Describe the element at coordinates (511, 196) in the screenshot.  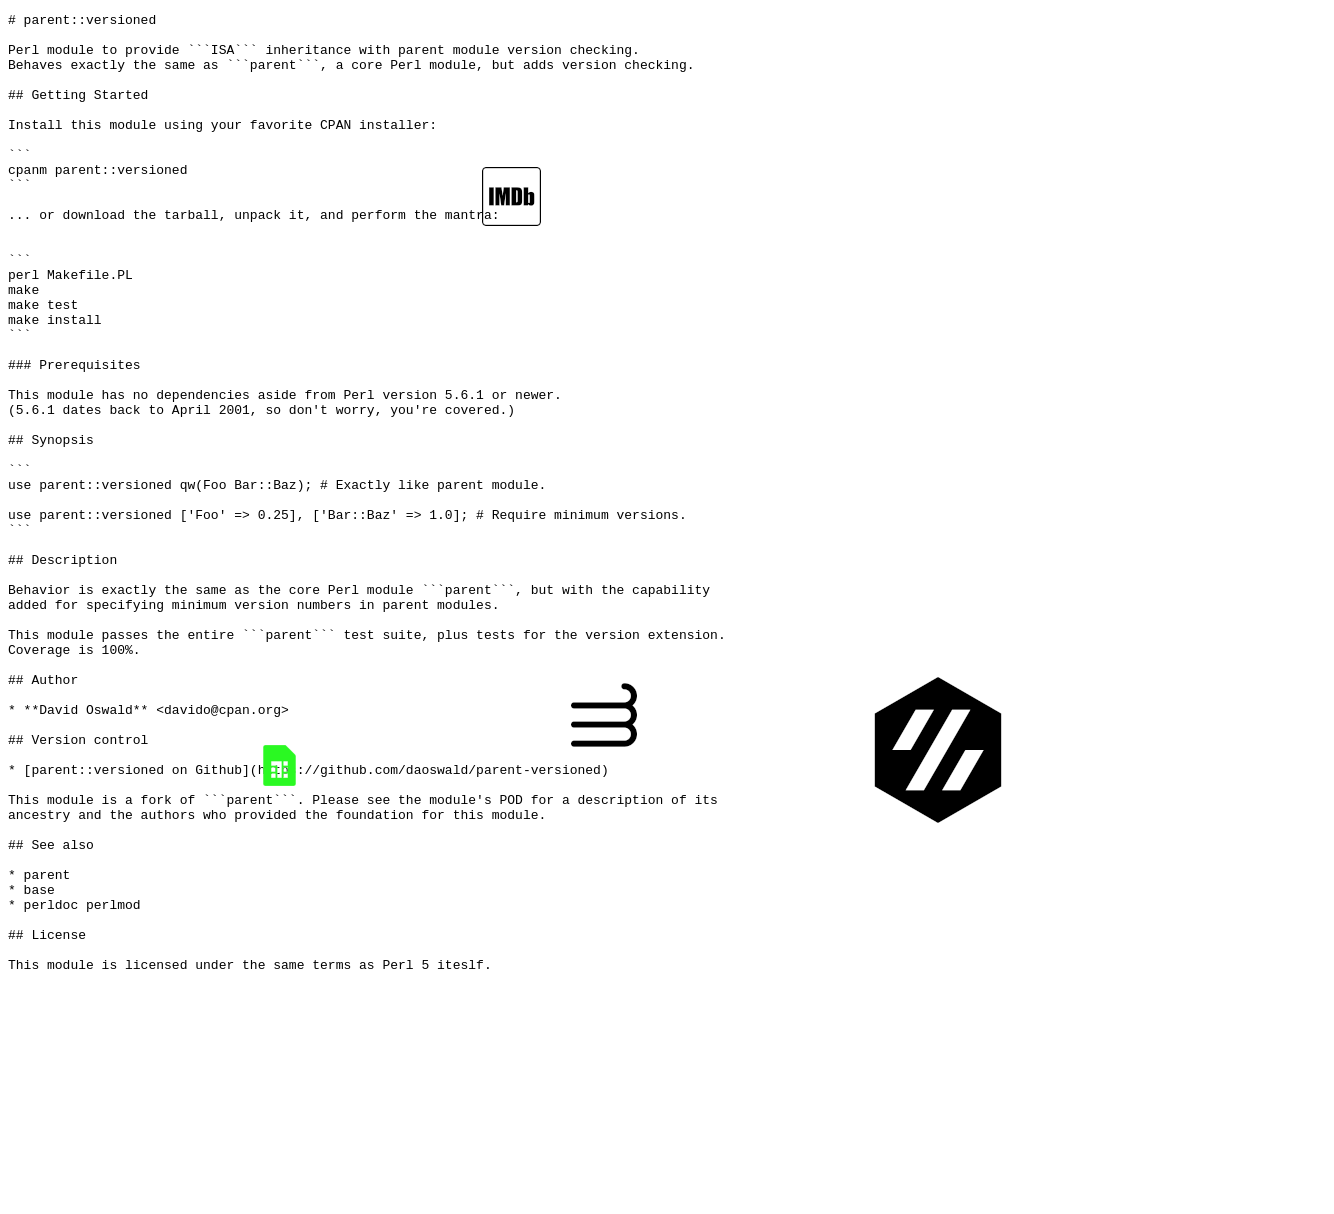
I see `visit IMDb website or app` at that location.